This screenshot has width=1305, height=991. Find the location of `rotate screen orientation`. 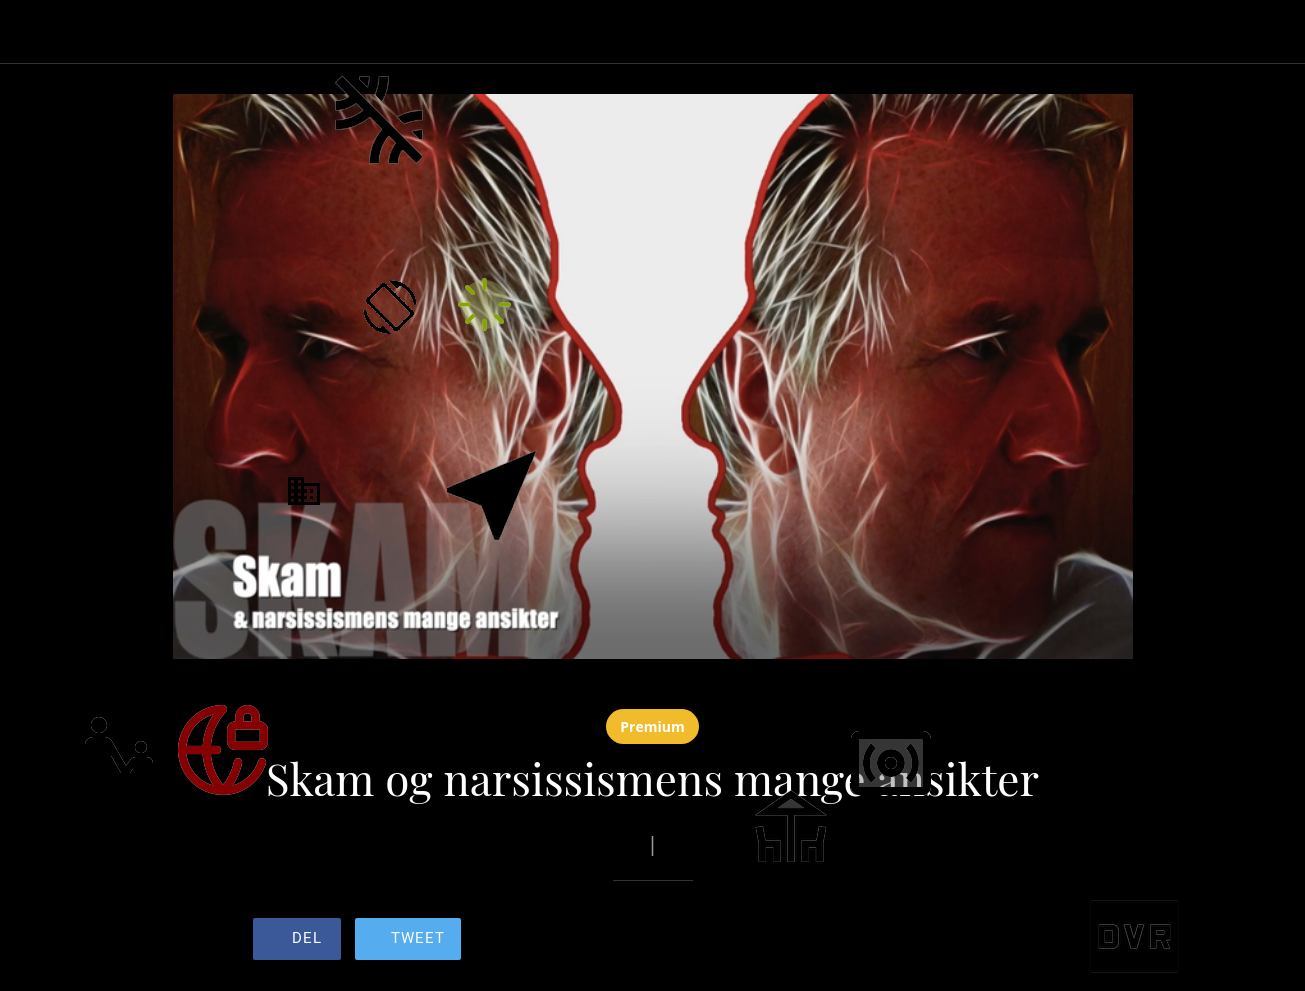

rotate screen orientation is located at coordinates (390, 307).